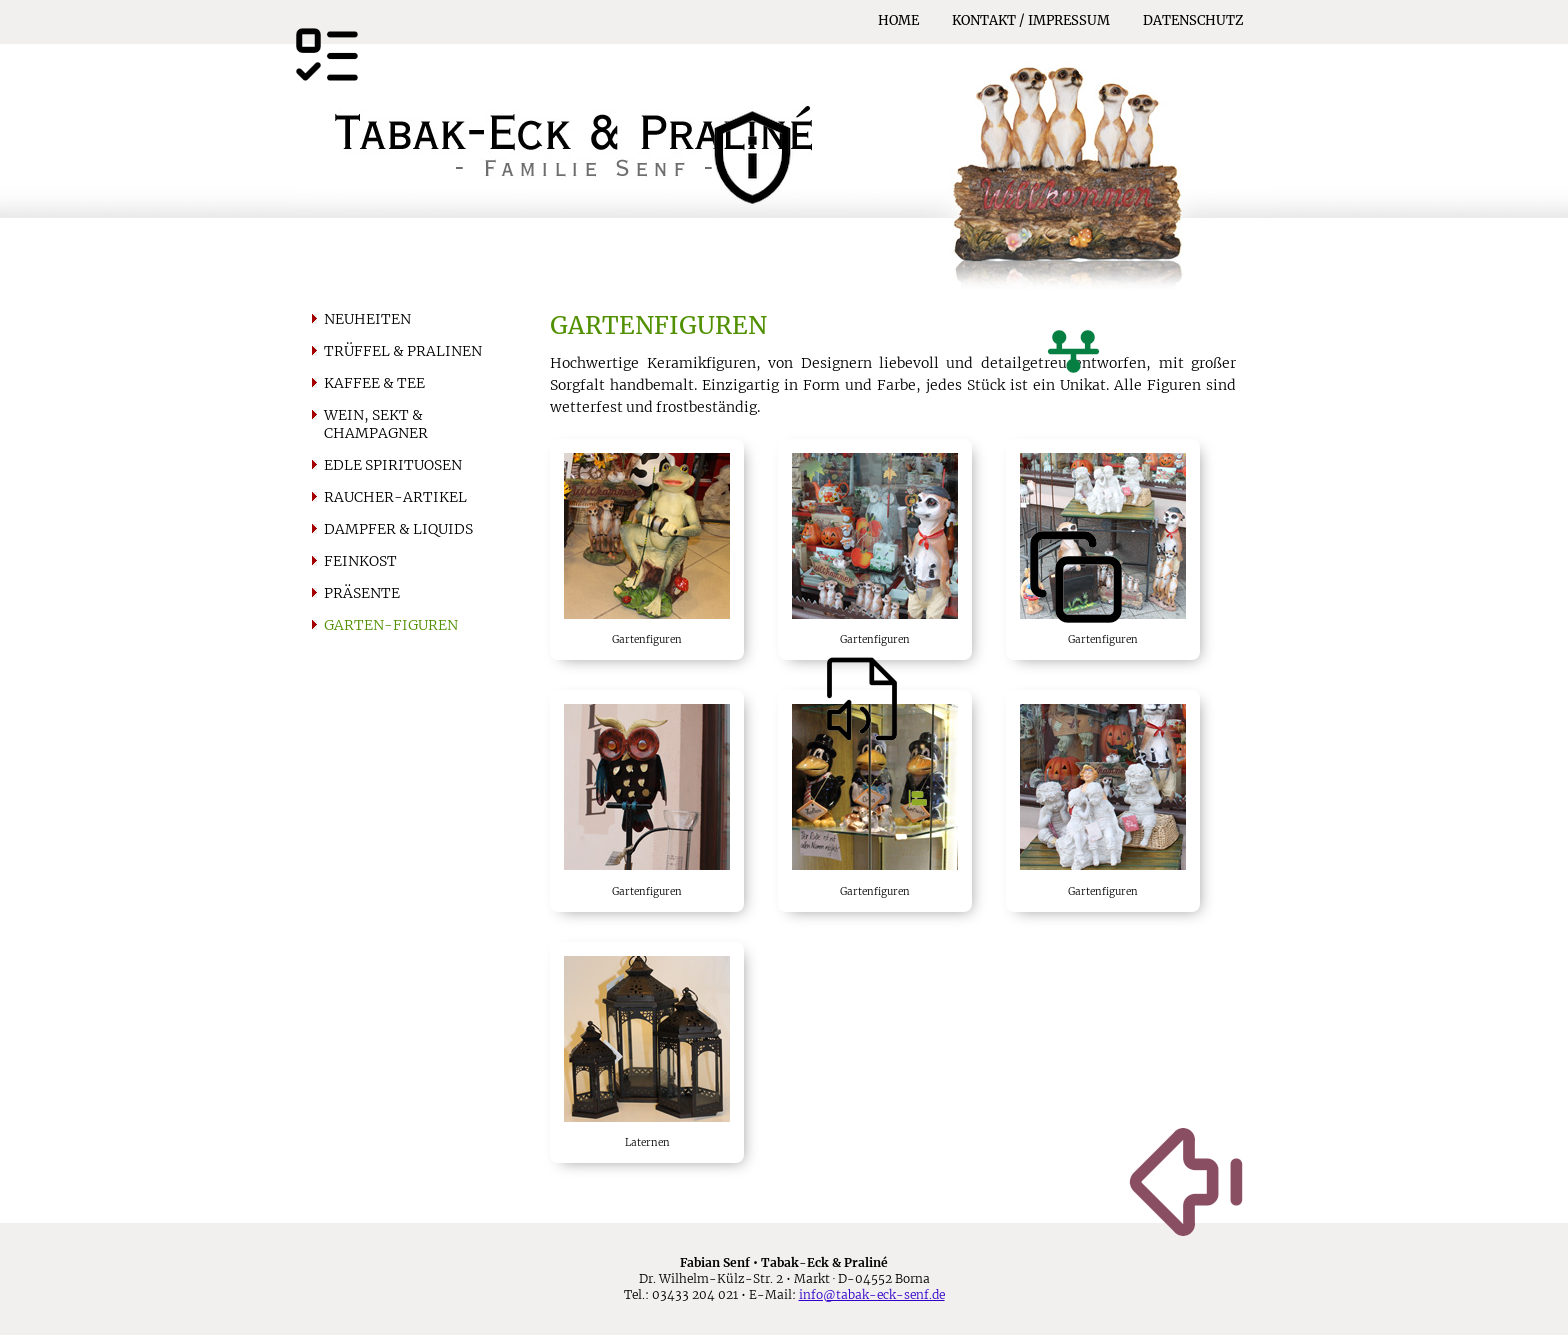 This screenshot has height=1343, width=1568. Describe the element at coordinates (1076, 577) in the screenshot. I see `copy to clipboard` at that location.